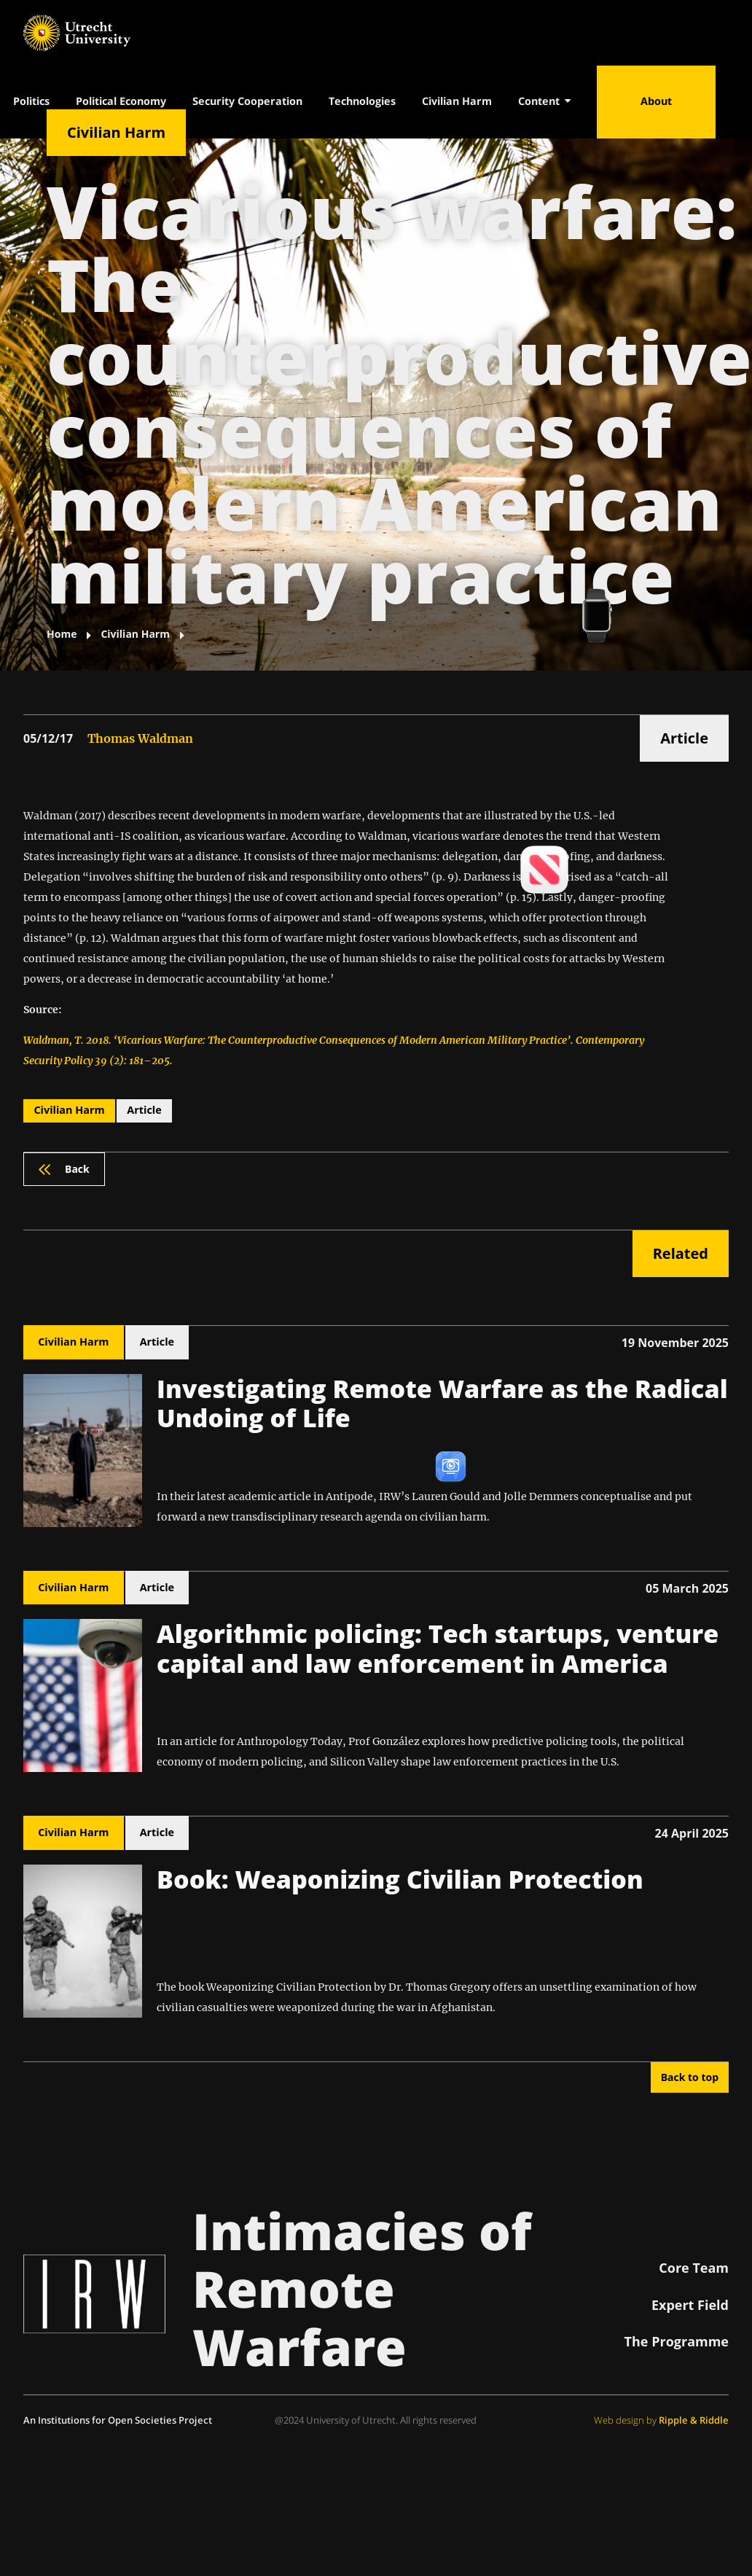 The width and height of the screenshot is (752, 2576). Describe the element at coordinates (544, 870) in the screenshot. I see `open the Apple News app` at that location.